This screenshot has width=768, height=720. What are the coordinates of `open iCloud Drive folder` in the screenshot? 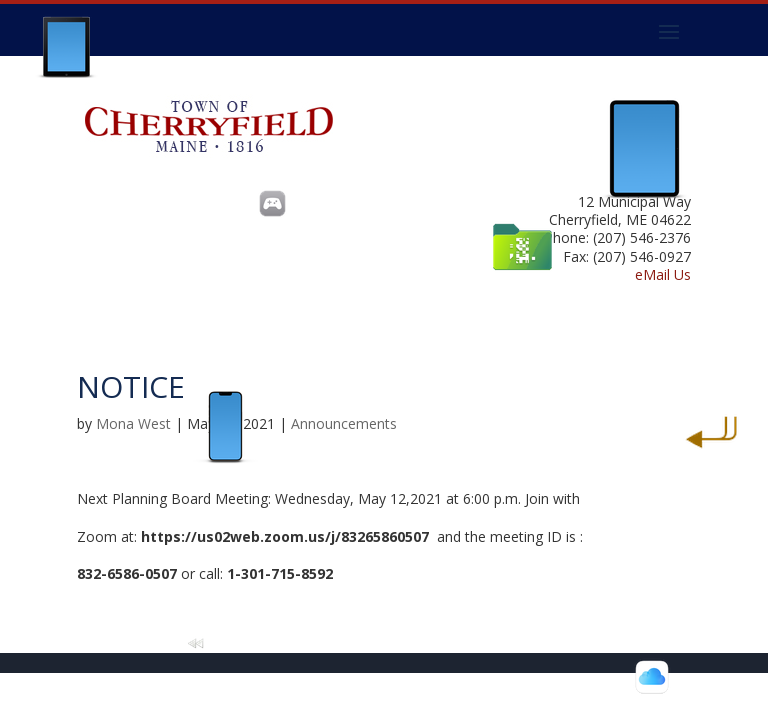 It's located at (652, 677).